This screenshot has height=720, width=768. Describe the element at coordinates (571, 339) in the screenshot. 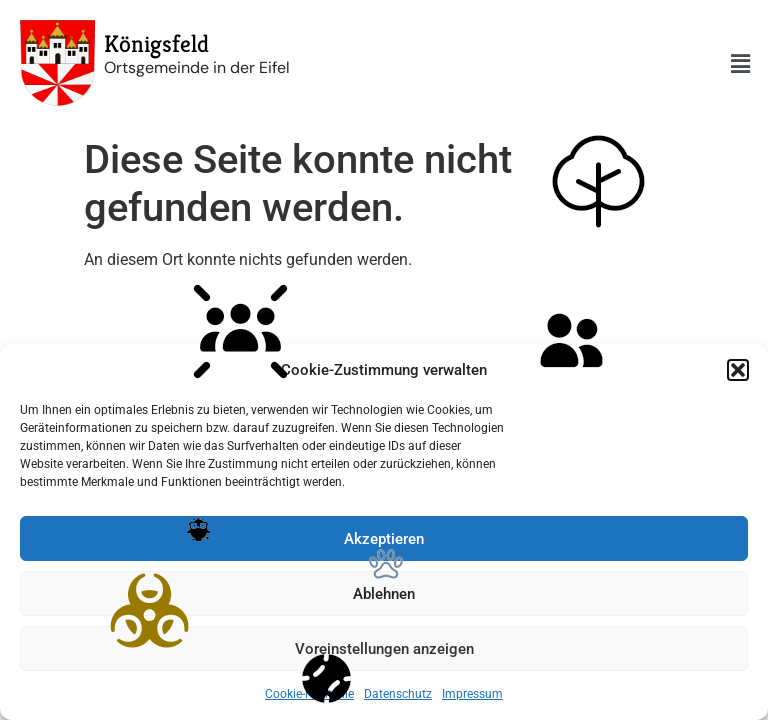

I see `view your friends list` at that location.